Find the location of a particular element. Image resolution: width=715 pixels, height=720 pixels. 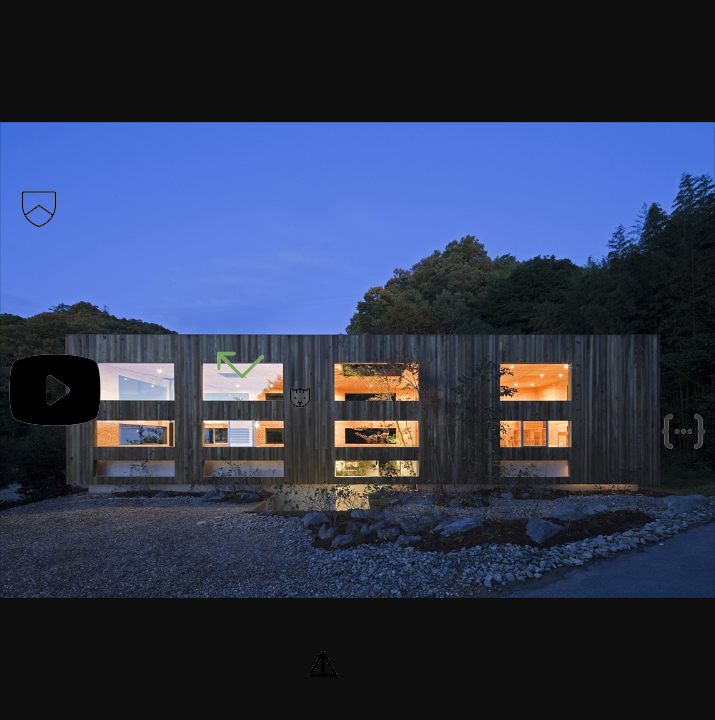

access security or protection settings is located at coordinates (39, 207).